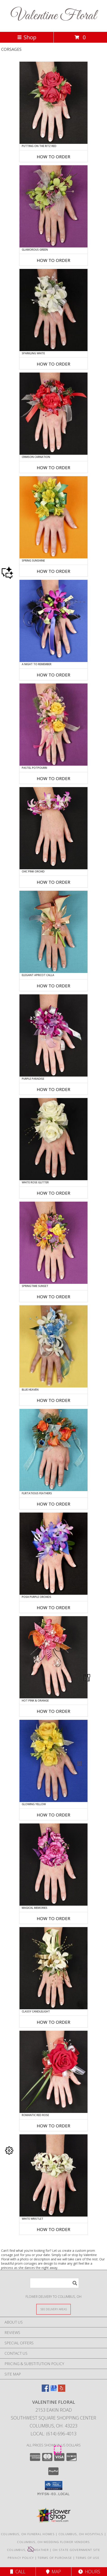  What do you see at coordinates (86, 1678) in the screenshot?
I see `indicates a compressed or zipped file` at bounding box center [86, 1678].